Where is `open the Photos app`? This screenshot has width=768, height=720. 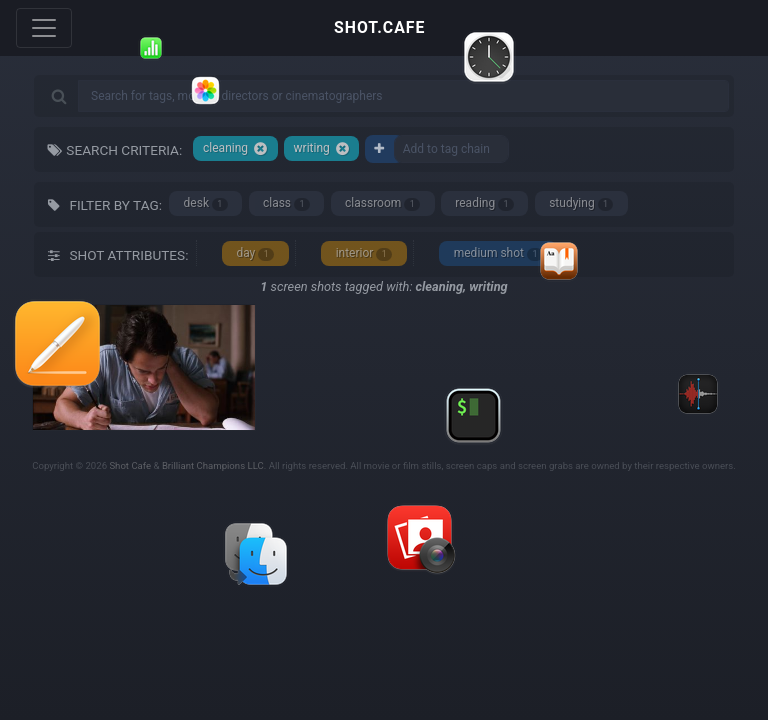 open the Photos app is located at coordinates (205, 90).